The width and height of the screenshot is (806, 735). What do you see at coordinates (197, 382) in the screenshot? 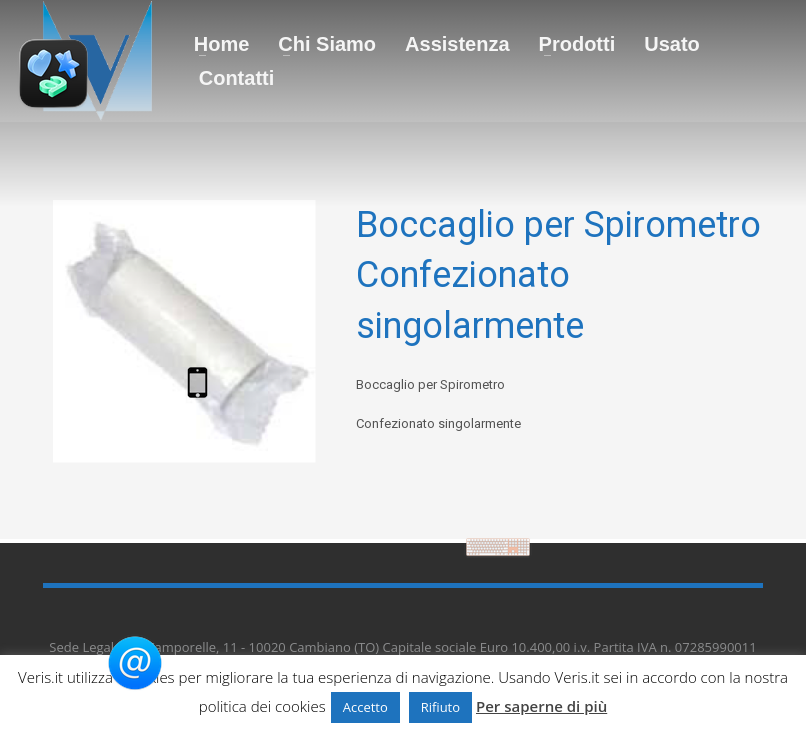
I see `iPod Touch device in sidebar navigation` at bounding box center [197, 382].